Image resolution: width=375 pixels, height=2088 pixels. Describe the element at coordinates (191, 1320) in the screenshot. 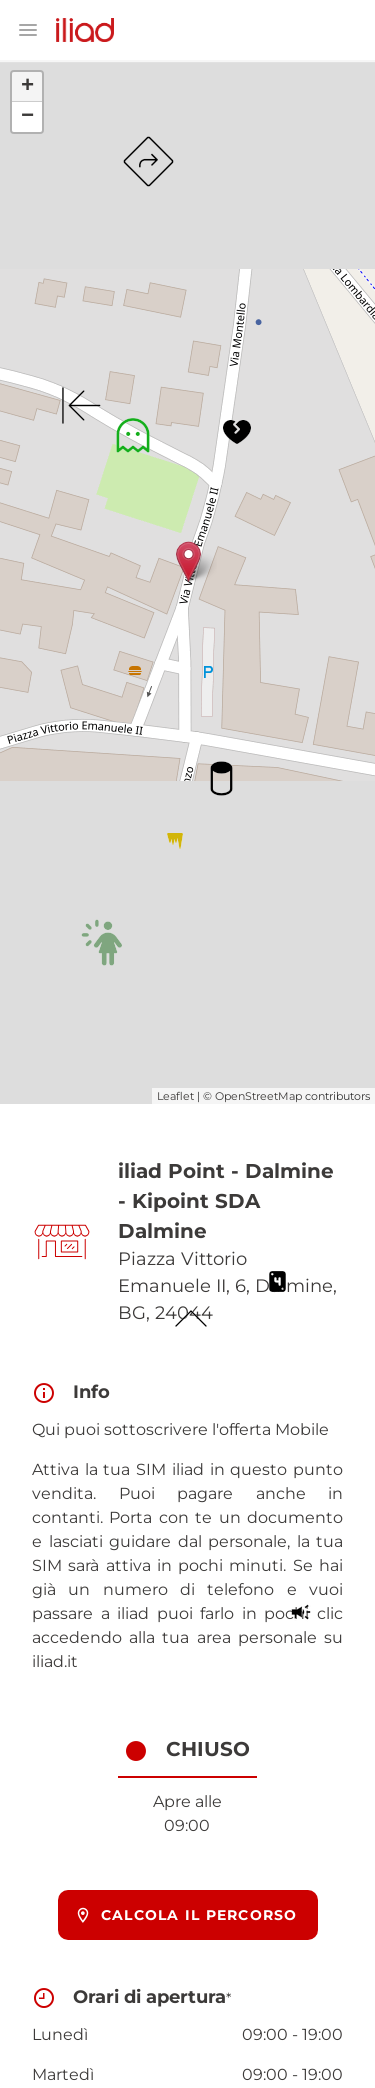

I see `collapse an expanded section` at that location.